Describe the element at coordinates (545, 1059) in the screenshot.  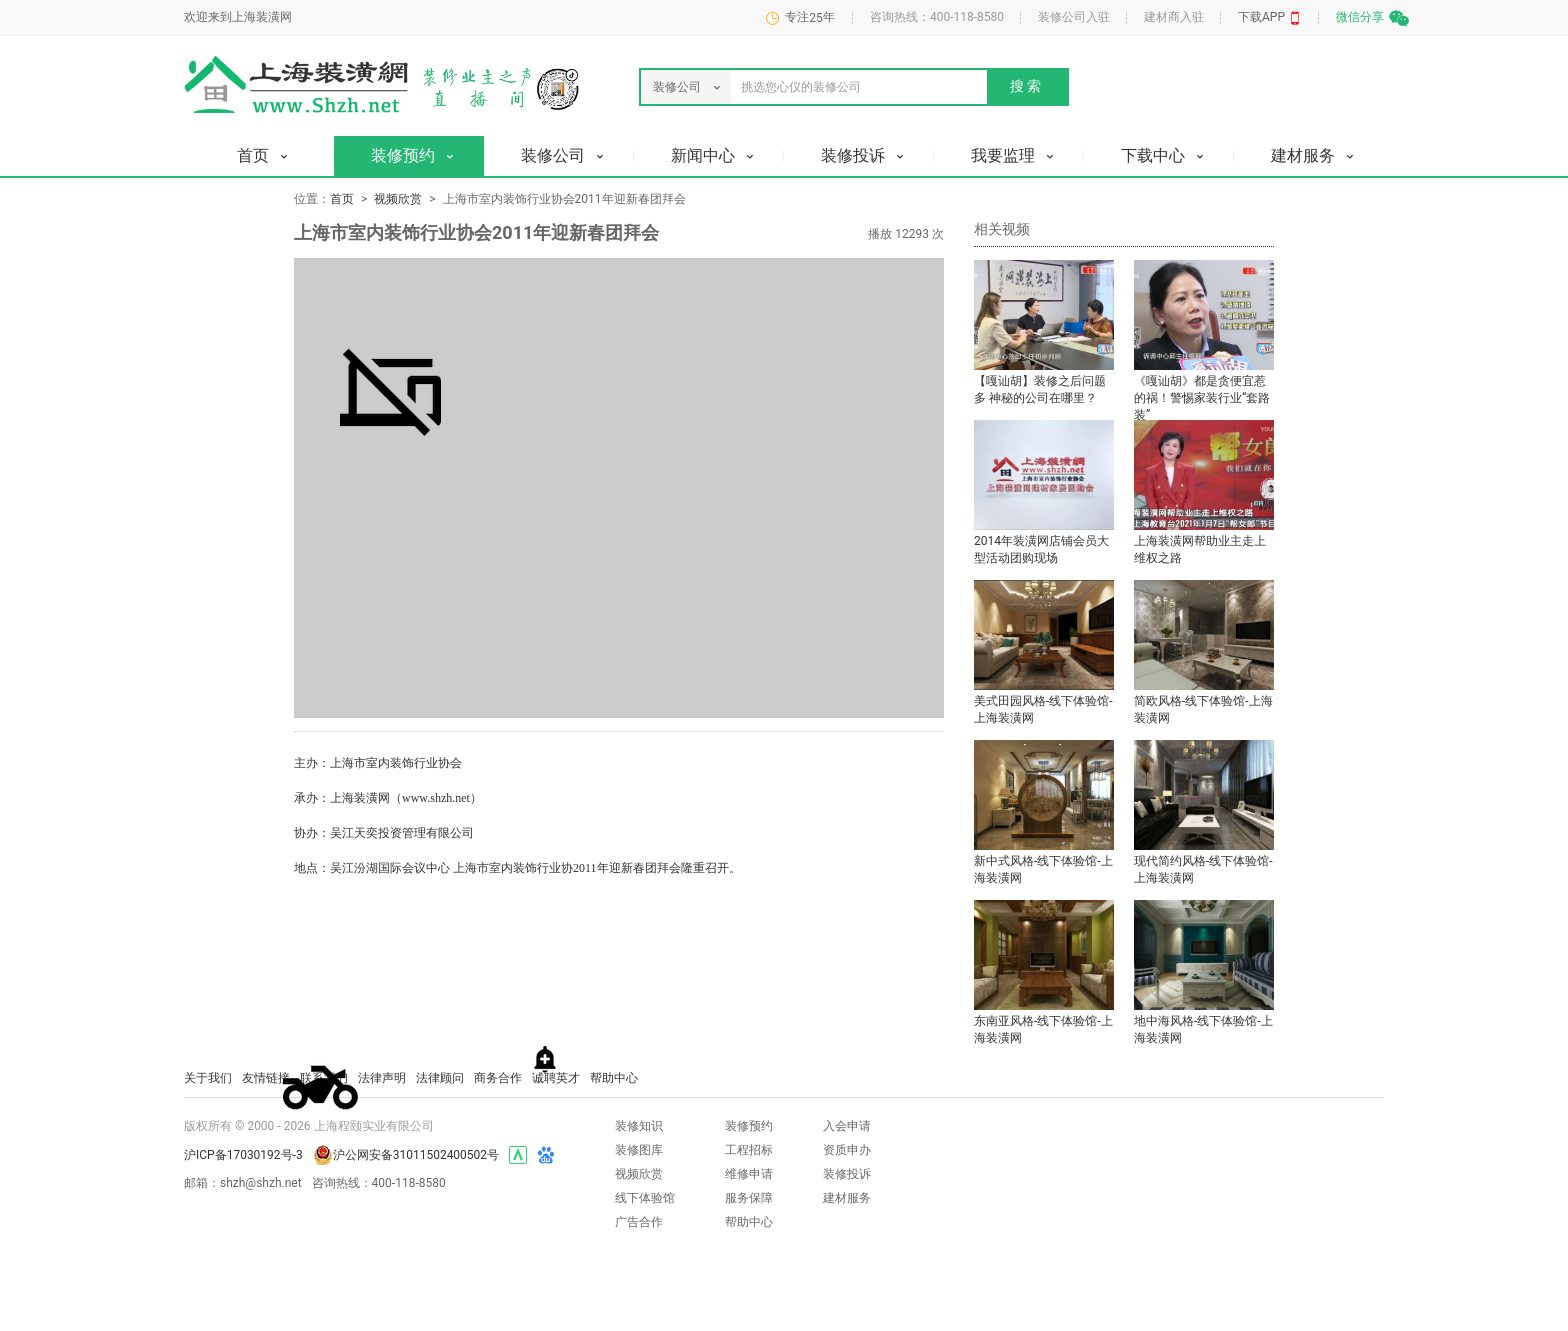
I see `add a new alert or notification` at that location.